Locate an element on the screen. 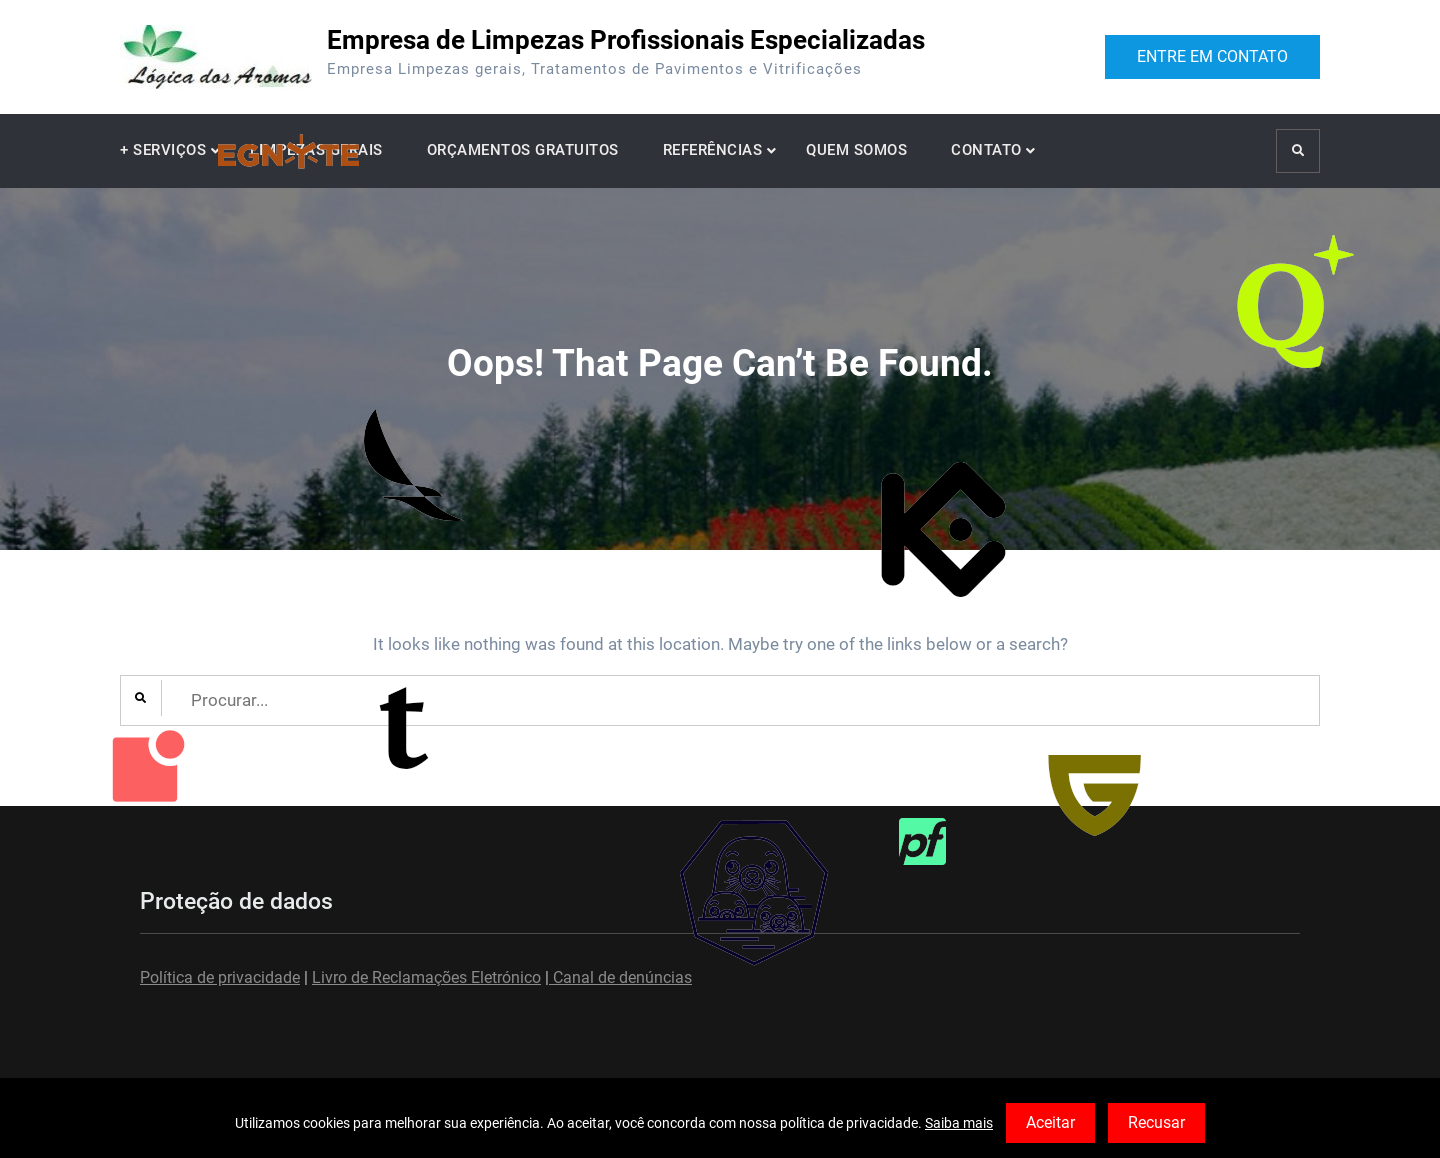 The width and height of the screenshot is (1440, 1158). open the KuCoin cryptocurrency exchange app is located at coordinates (943, 529).